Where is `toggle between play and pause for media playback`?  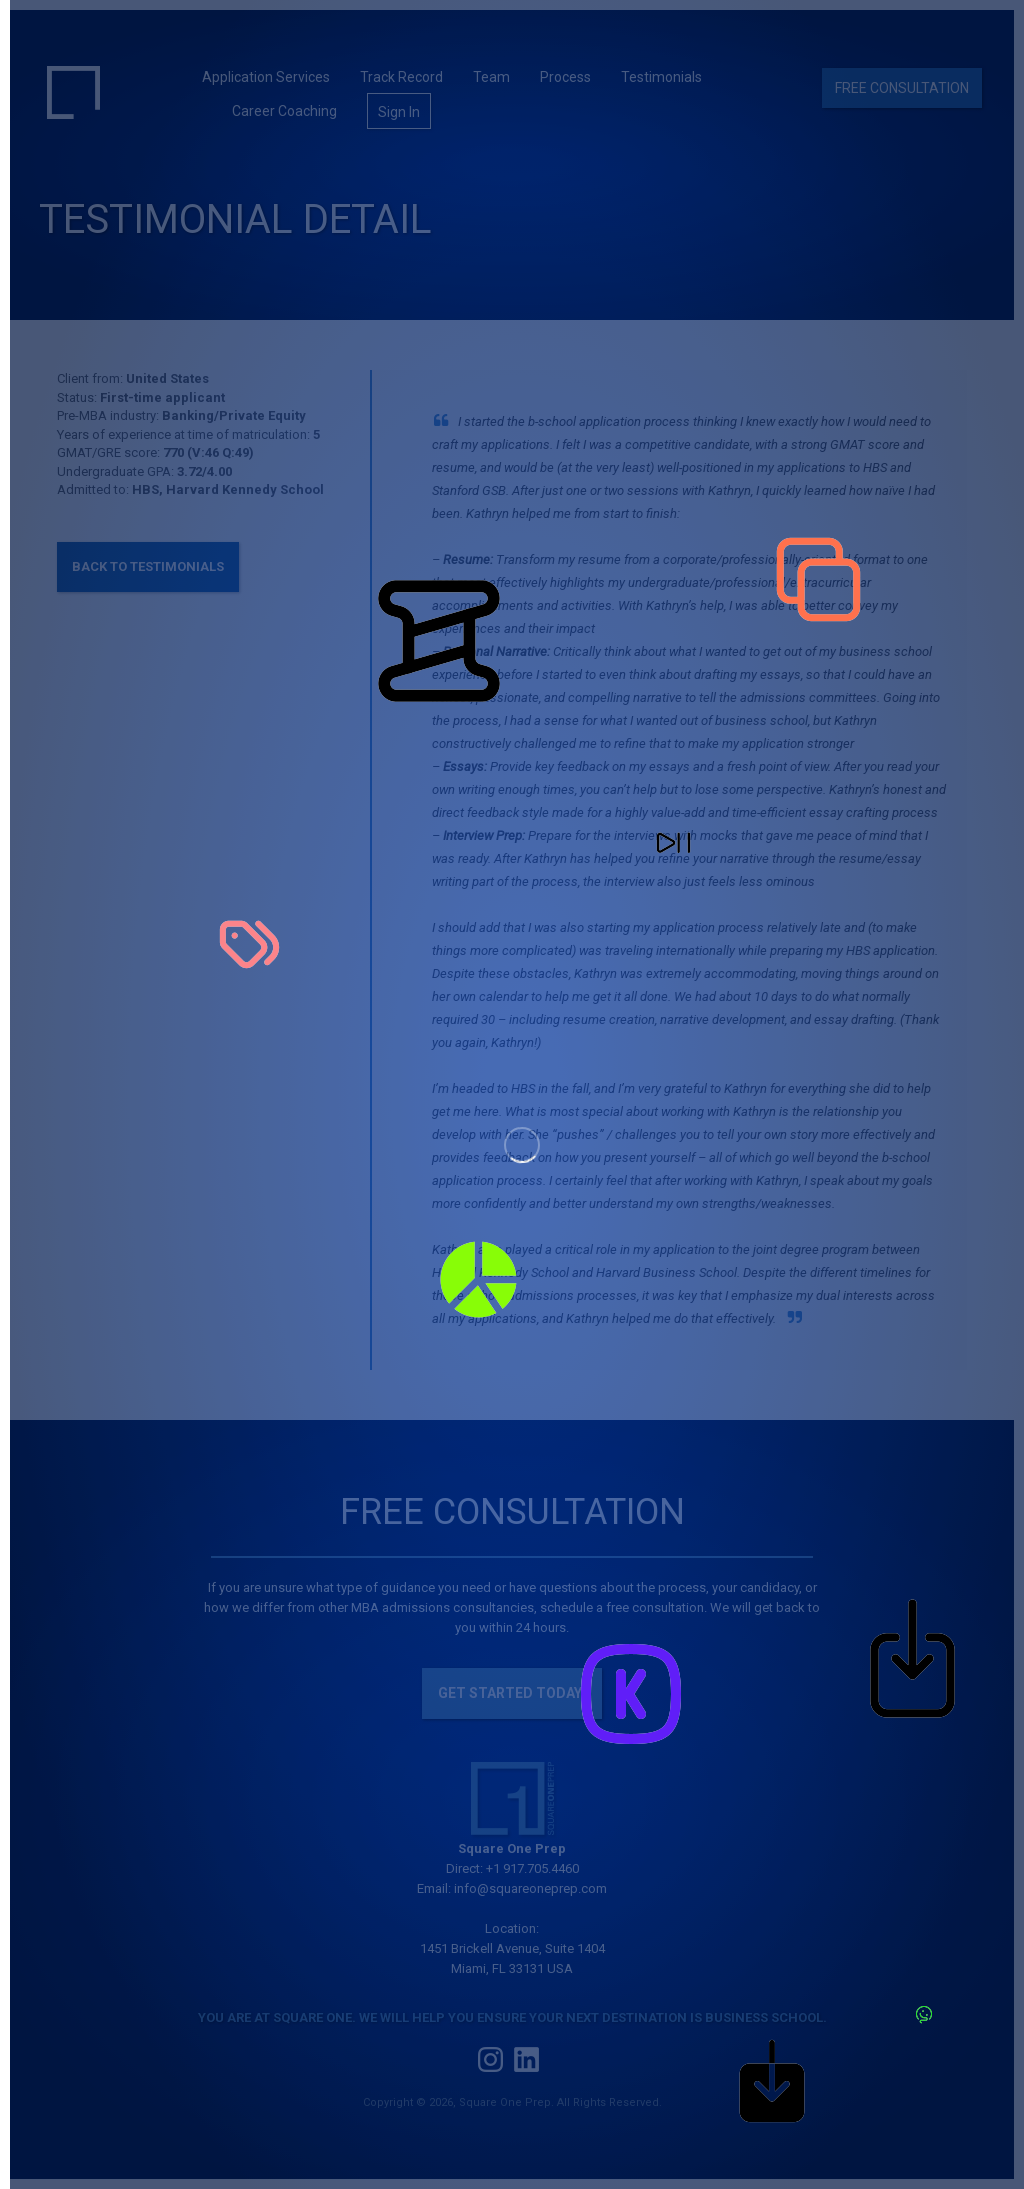
toggle between play and pause for media playback is located at coordinates (673, 841).